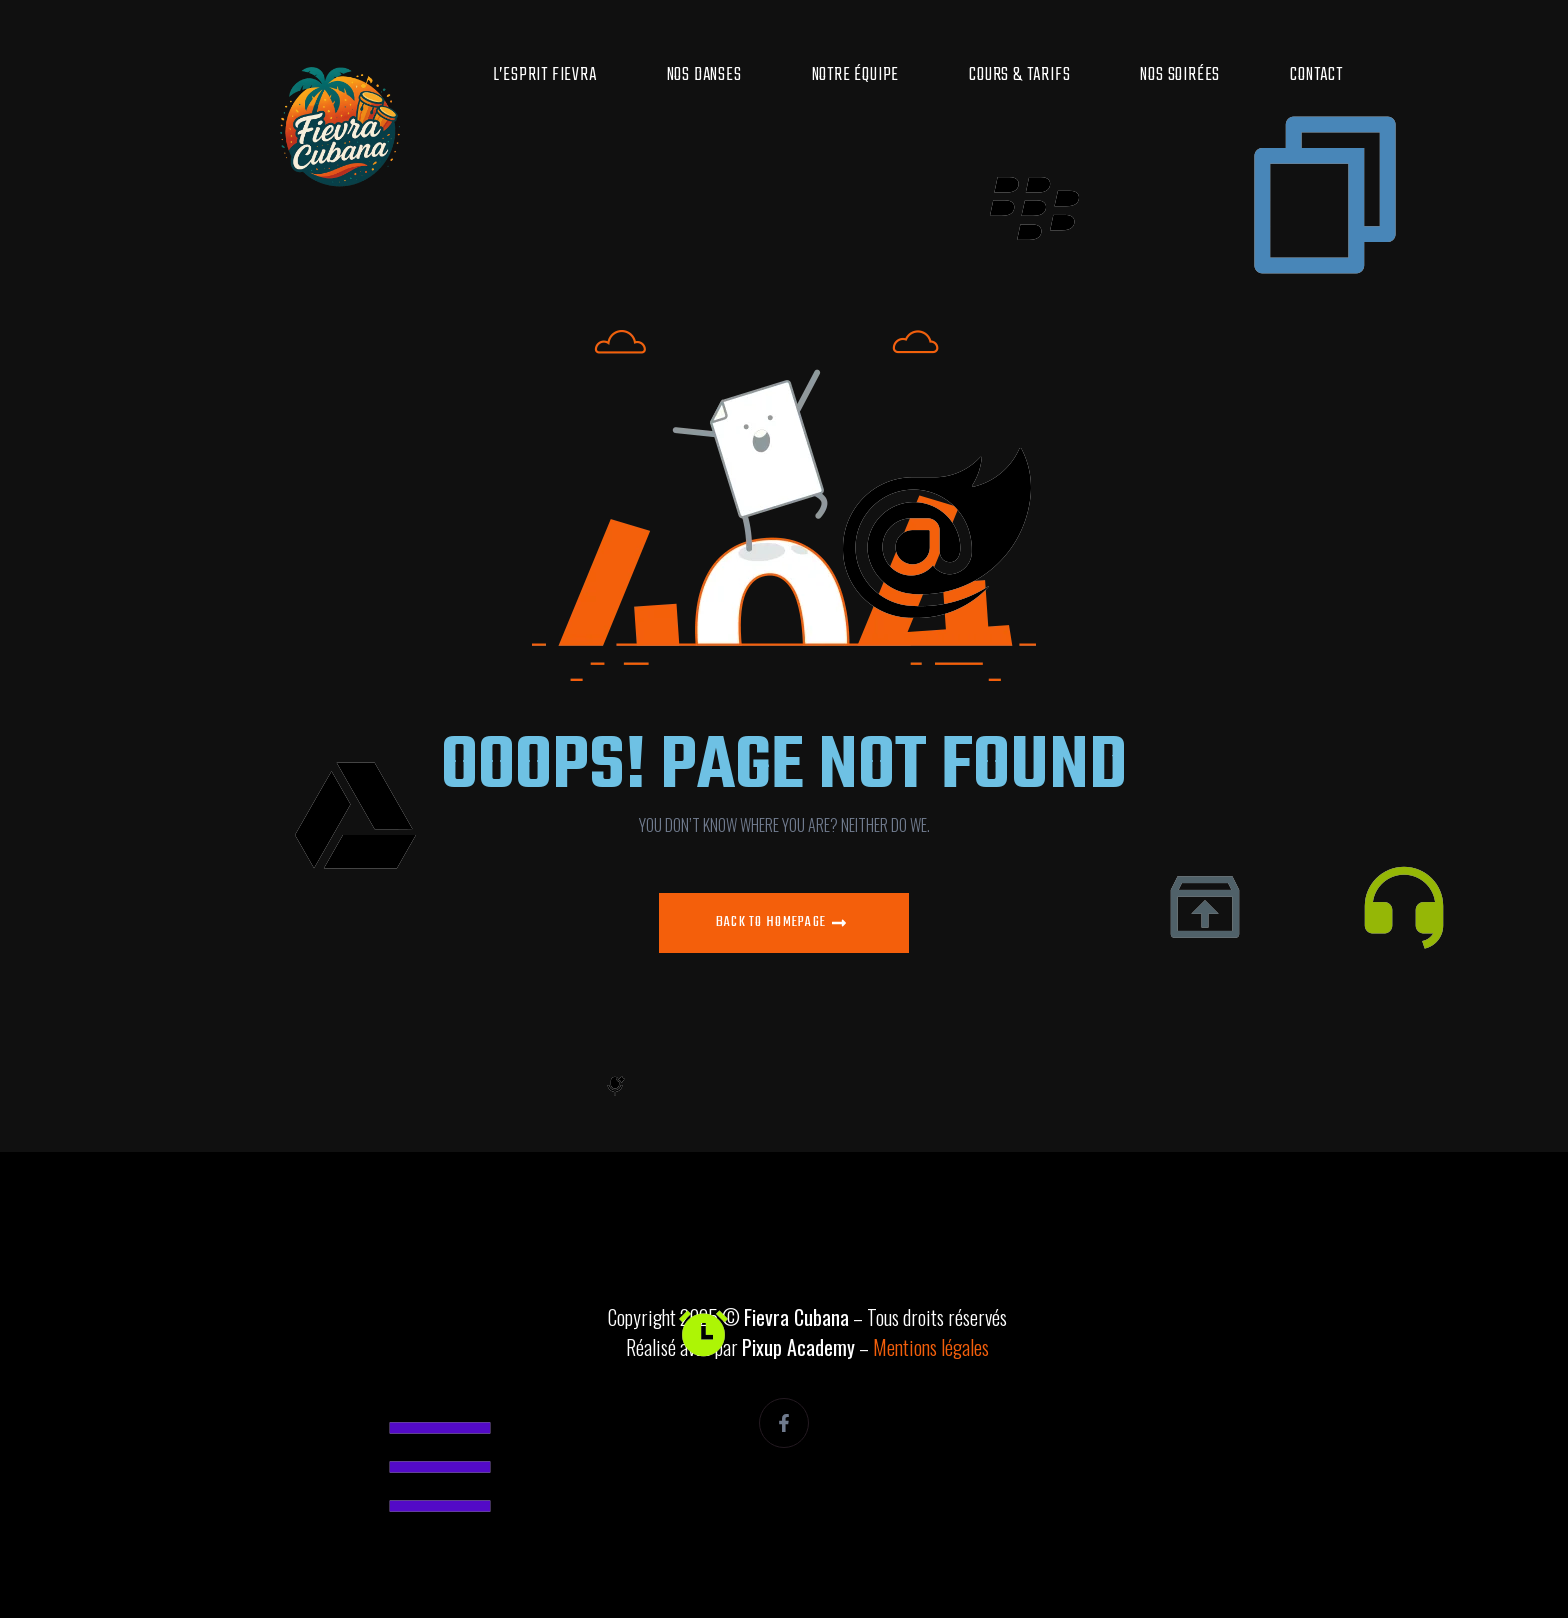  What do you see at coordinates (1205, 907) in the screenshot?
I see `unarchive a message or item from inbox` at bounding box center [1205, 907].